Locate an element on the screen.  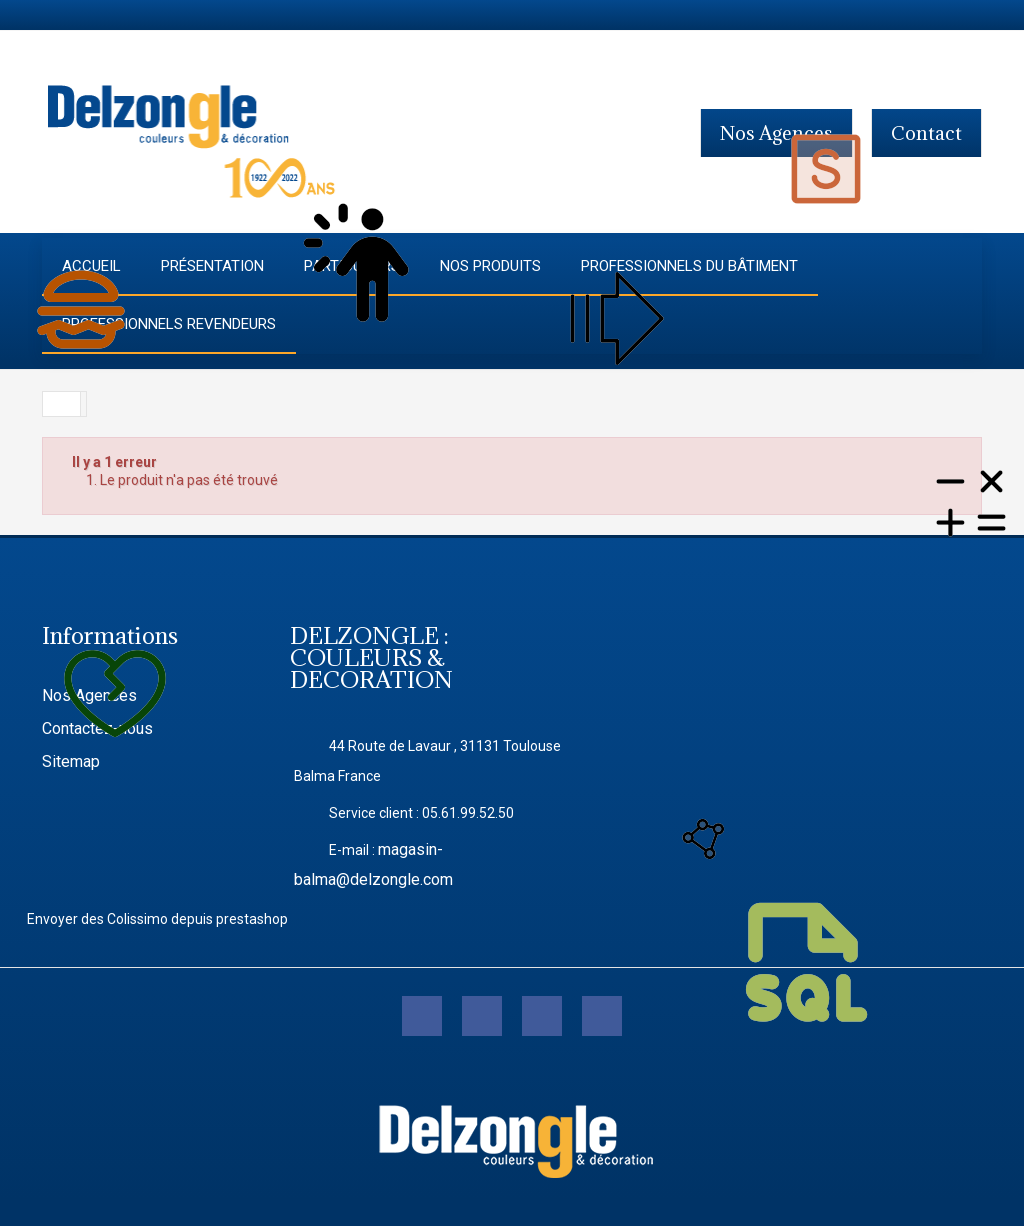
indicates a person with high energy or activity is located at coordinates (366, 265).